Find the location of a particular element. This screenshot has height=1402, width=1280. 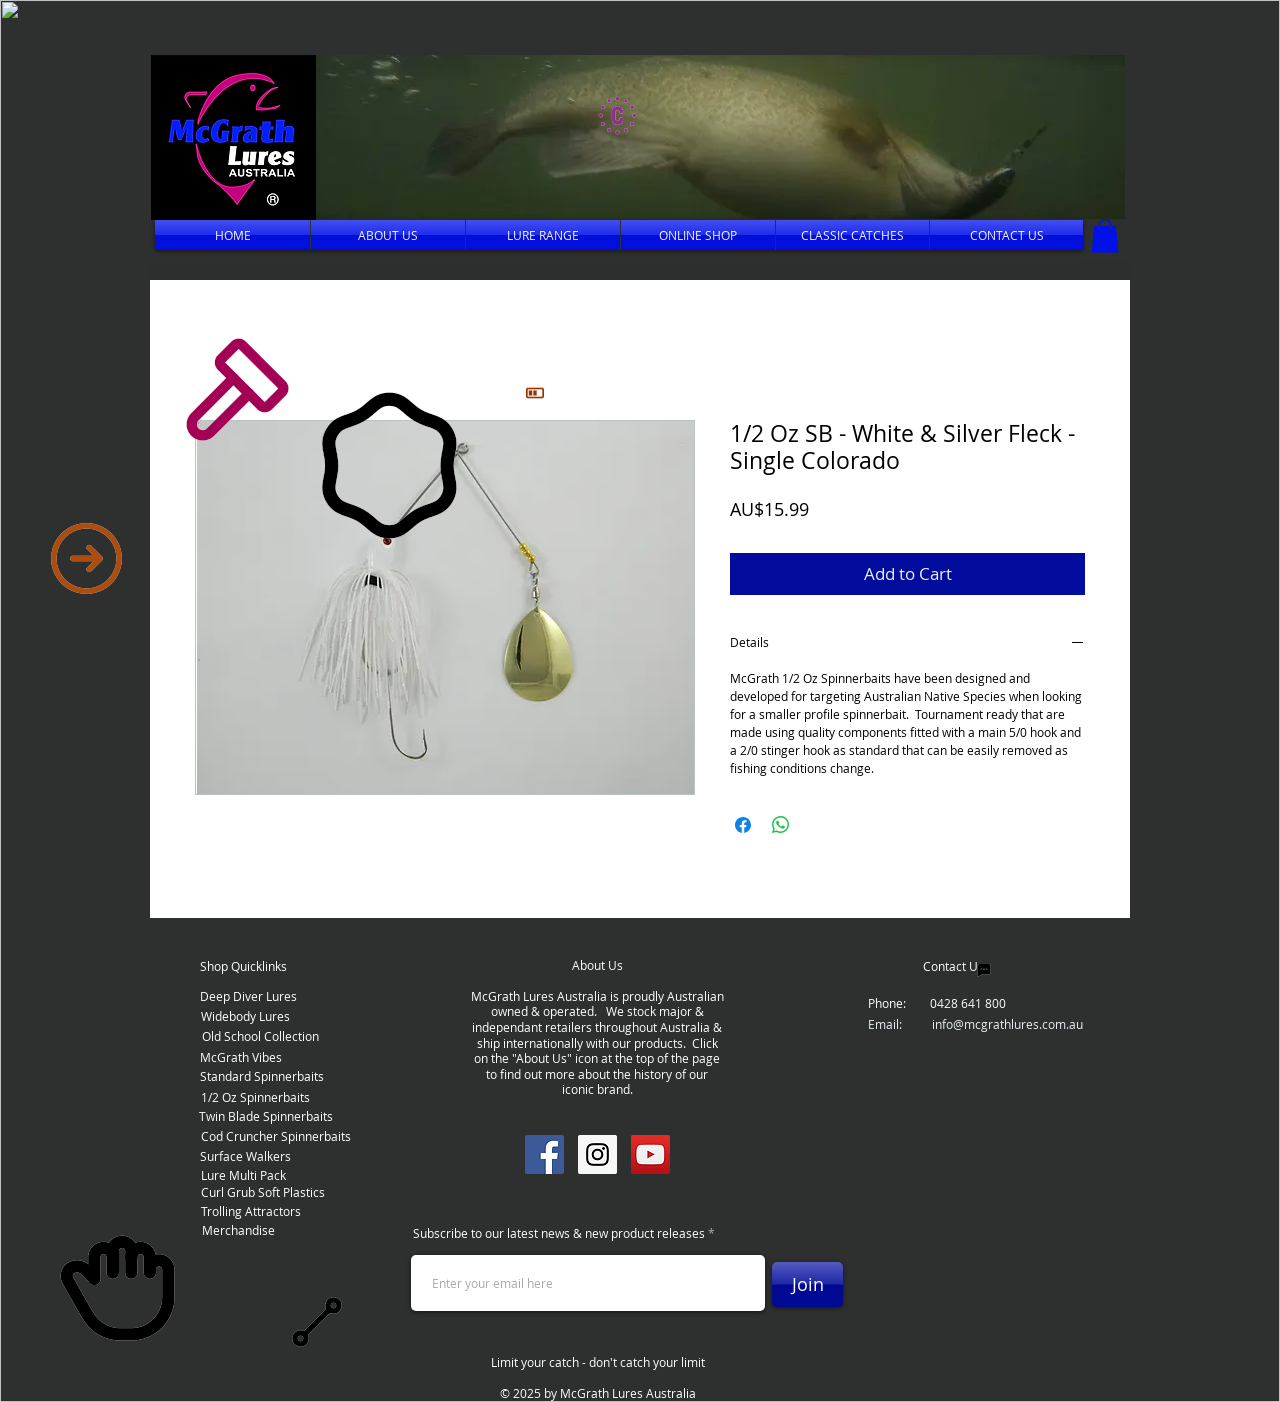

draw a straight line between two points is located at coordinates (317, 1322).